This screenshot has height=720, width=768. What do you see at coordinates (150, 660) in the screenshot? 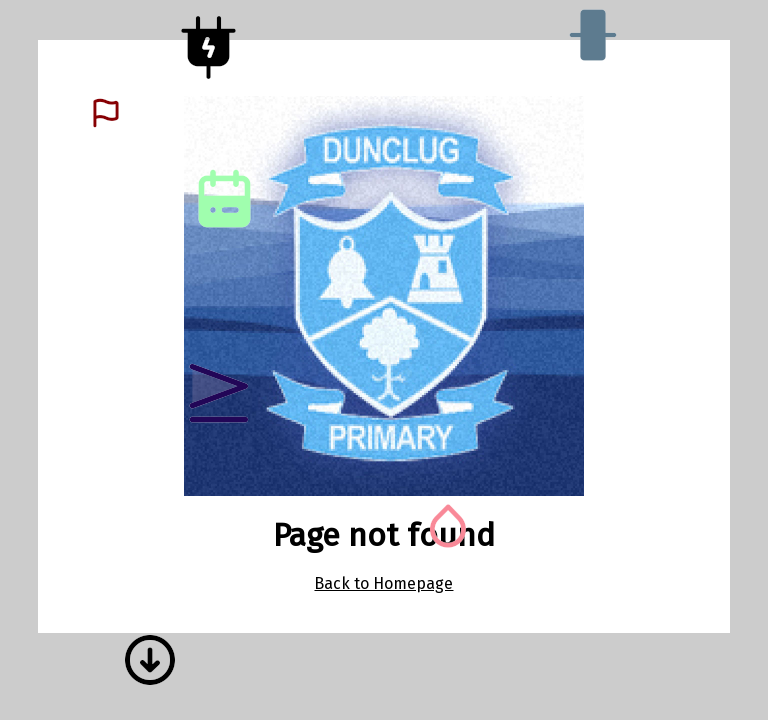
I see `download a file or content` at bounding box center [150, 660].